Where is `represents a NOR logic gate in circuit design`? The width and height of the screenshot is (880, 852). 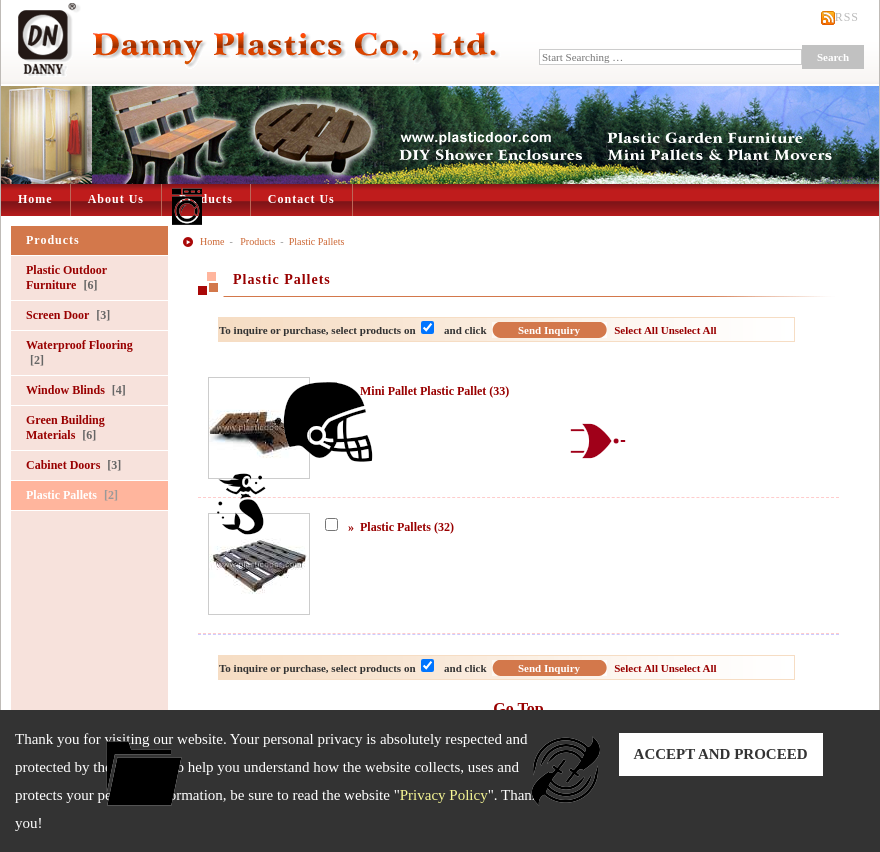
represents a NOR logic gate in circuit design is located at coordinates (598, 441).